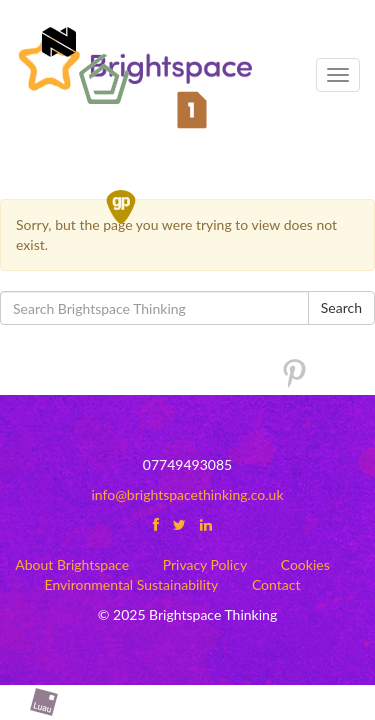 The height and width of the screenshot is (720, 375). What do you see at coordinates (192, 110) in the screenshot?
I see `indicates primary SIM card slot (SIM 1)` at bounding box center [192, 110].